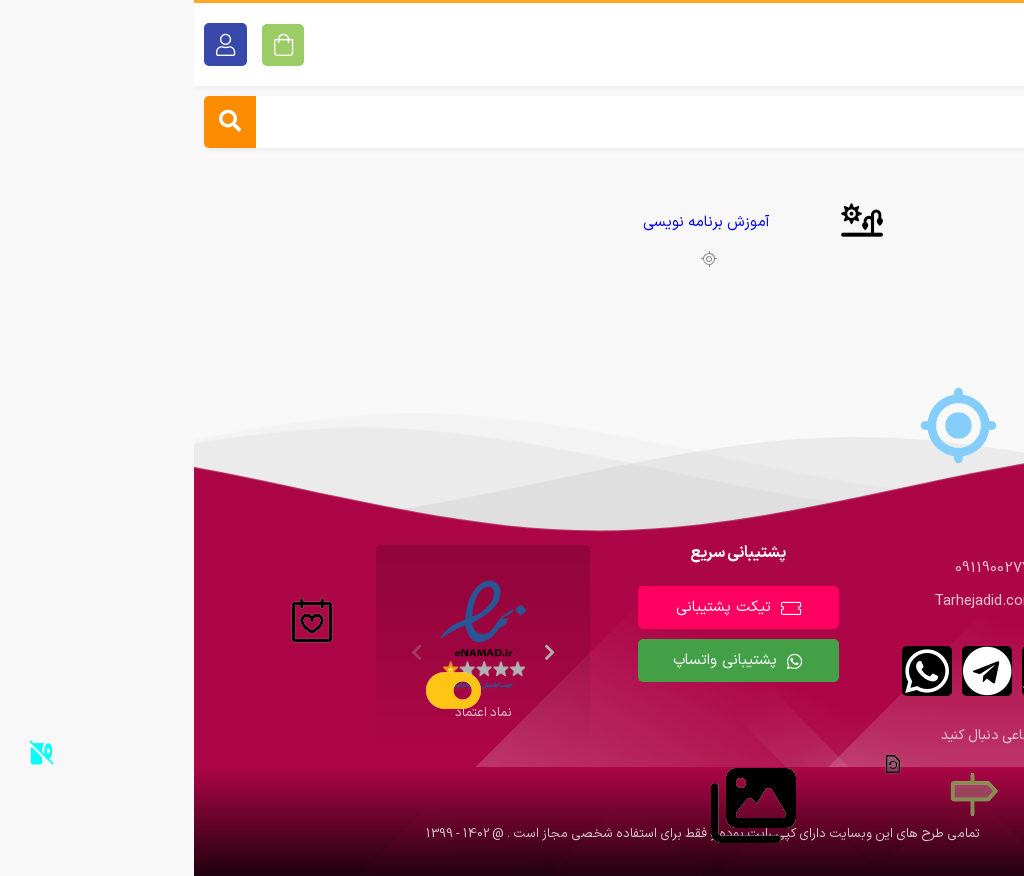 The height and width of the screenshot is (876, 1024). Describe the element at coordinates (312, 622) in the screenshot. I see `view favorite or loved events` at that location.